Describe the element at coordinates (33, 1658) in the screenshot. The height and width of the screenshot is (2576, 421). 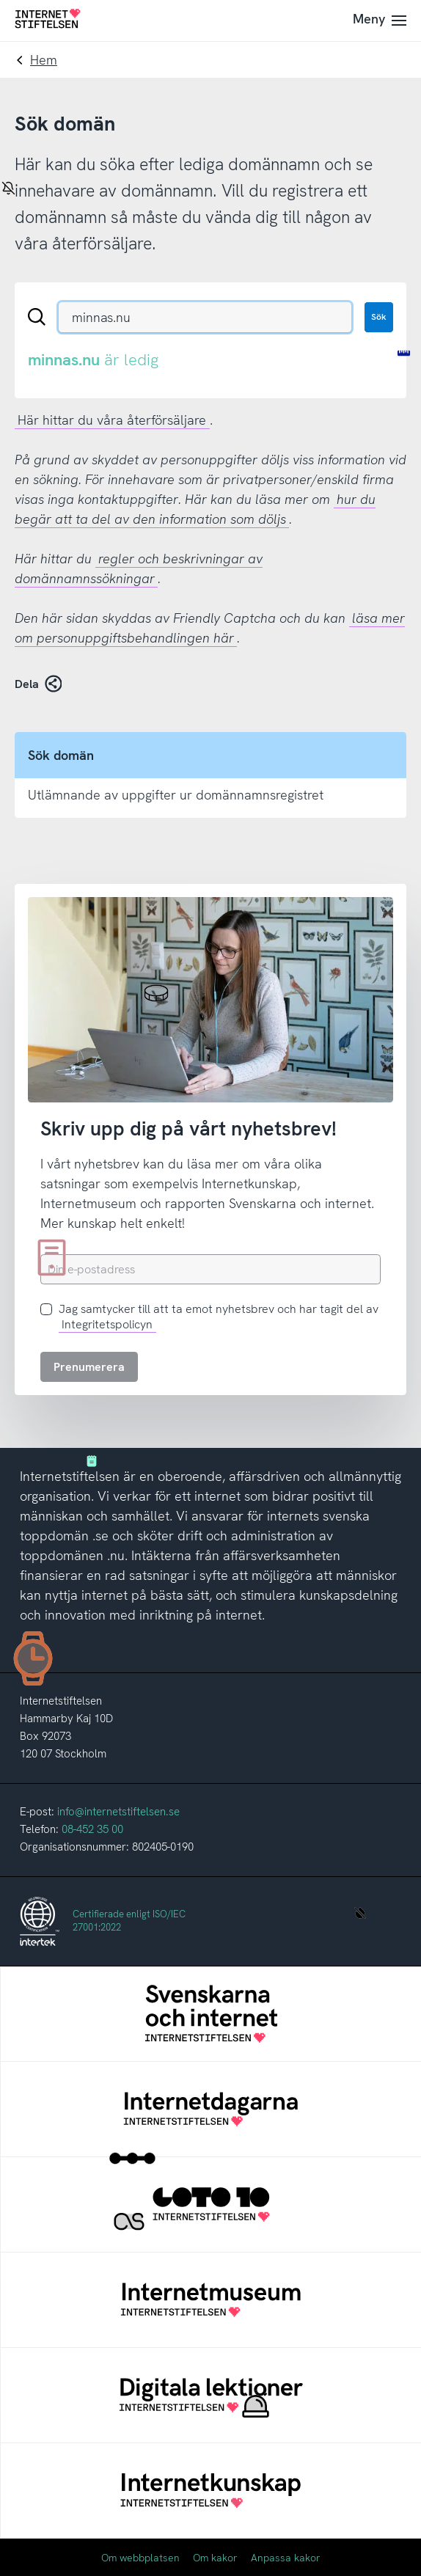
I see `view time or clock settings` at that location.